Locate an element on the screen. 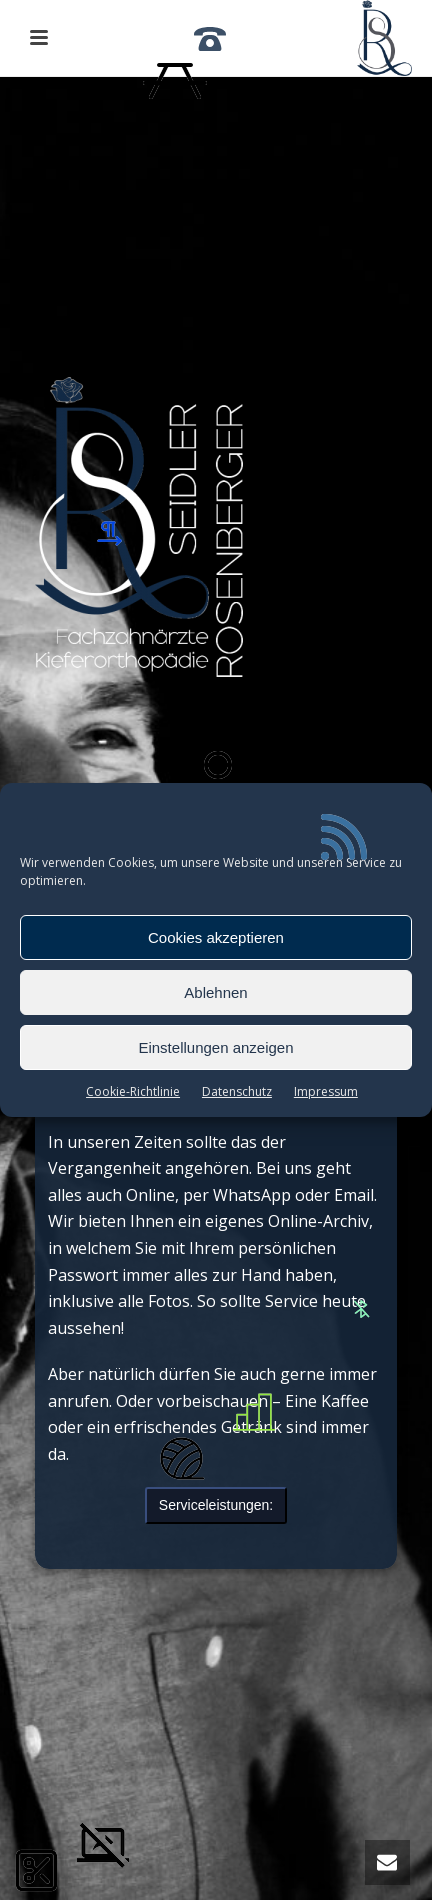  bluetooth is disabled or turned off is located at coordinates (361, 1309).